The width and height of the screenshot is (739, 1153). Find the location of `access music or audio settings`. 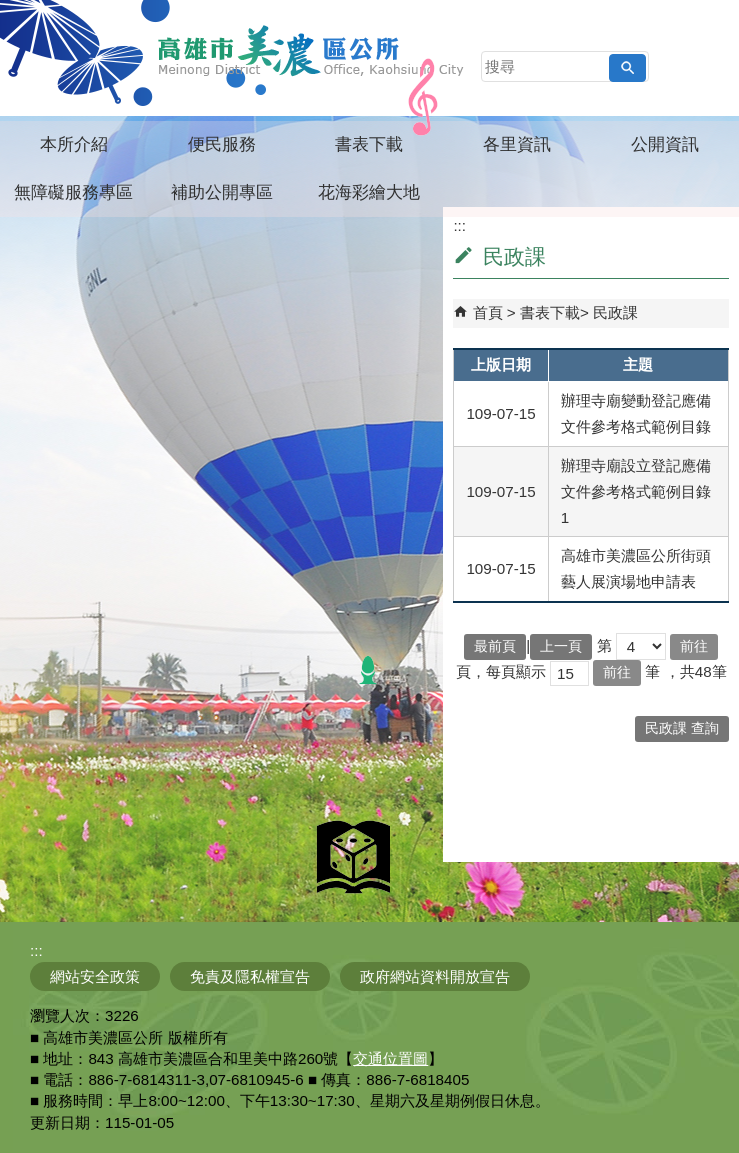

access music or audio settings is located at coordinates (423, 97).